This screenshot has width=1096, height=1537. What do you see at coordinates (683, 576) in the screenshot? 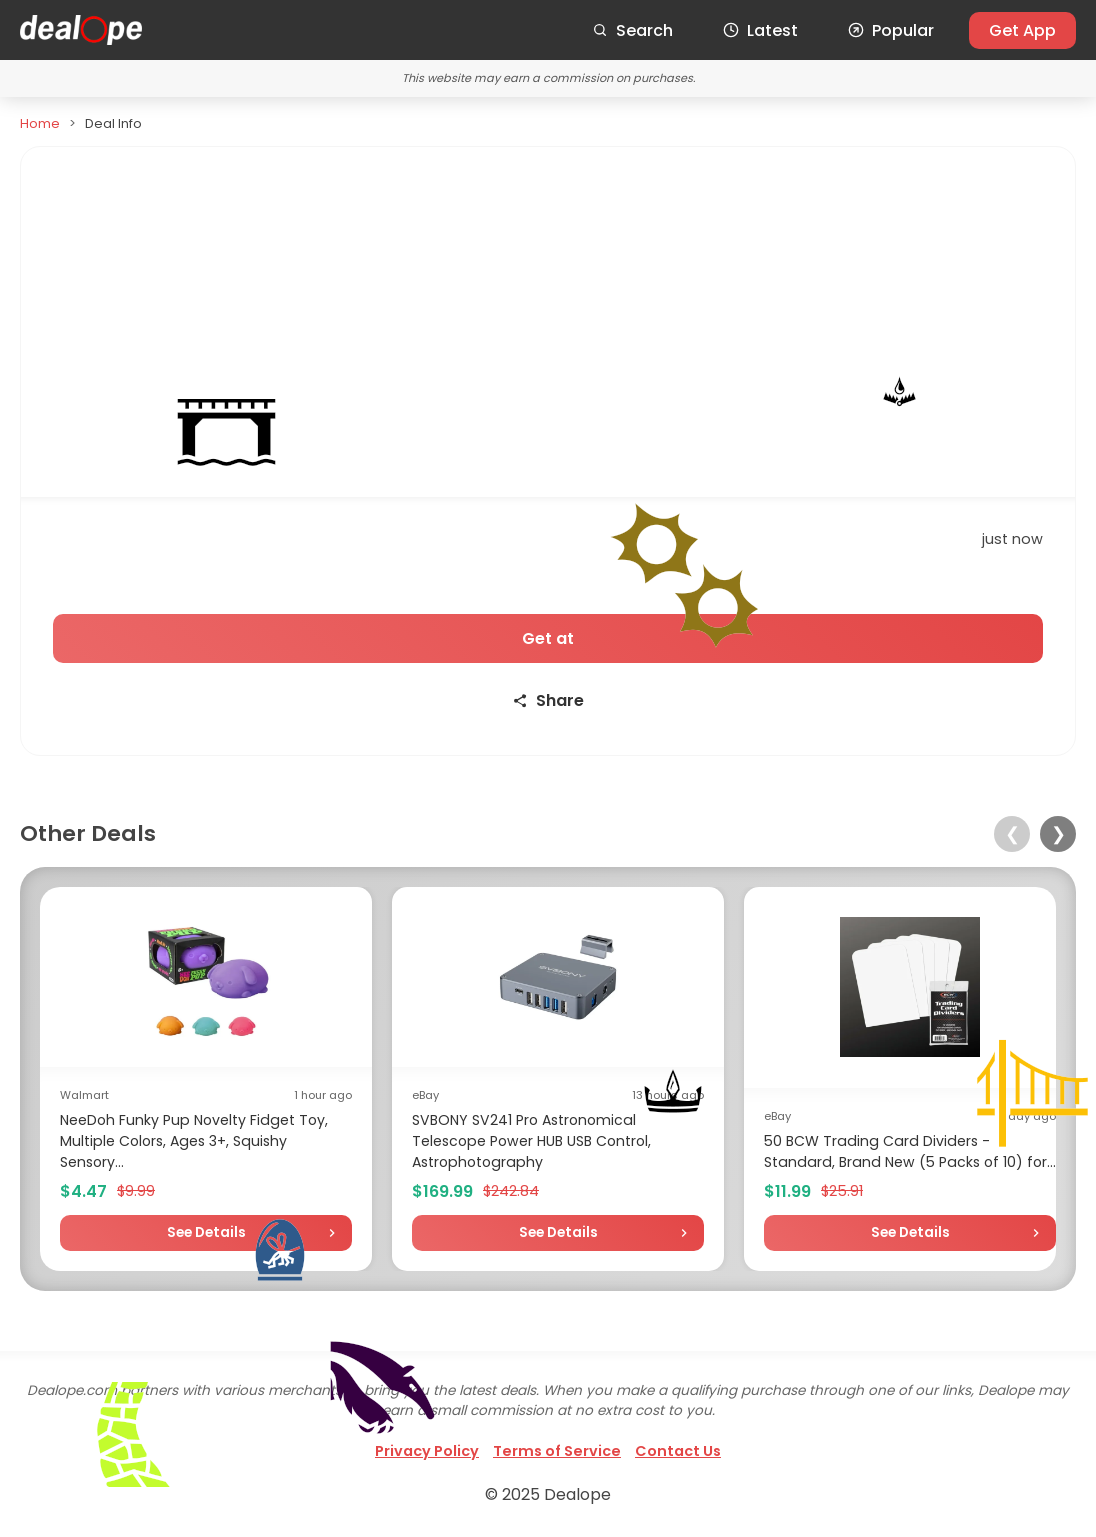
I see `indicates damage or hit points in a game` at bounding box center [683, 576].